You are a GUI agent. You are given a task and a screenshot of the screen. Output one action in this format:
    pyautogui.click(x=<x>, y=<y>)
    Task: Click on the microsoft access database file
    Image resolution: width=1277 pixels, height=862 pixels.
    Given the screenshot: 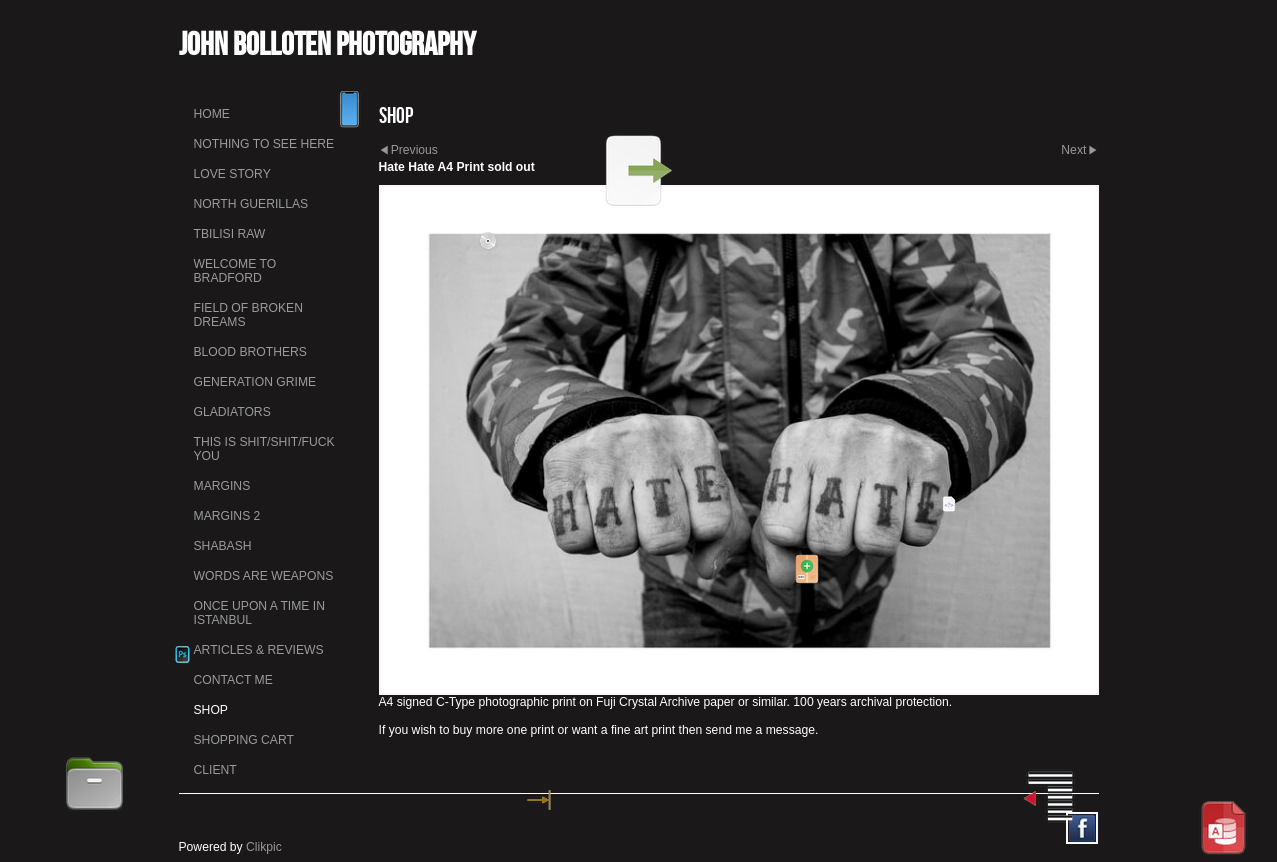 What is the action you would take?
    pyautogui.click(x=1223, y=827)
    